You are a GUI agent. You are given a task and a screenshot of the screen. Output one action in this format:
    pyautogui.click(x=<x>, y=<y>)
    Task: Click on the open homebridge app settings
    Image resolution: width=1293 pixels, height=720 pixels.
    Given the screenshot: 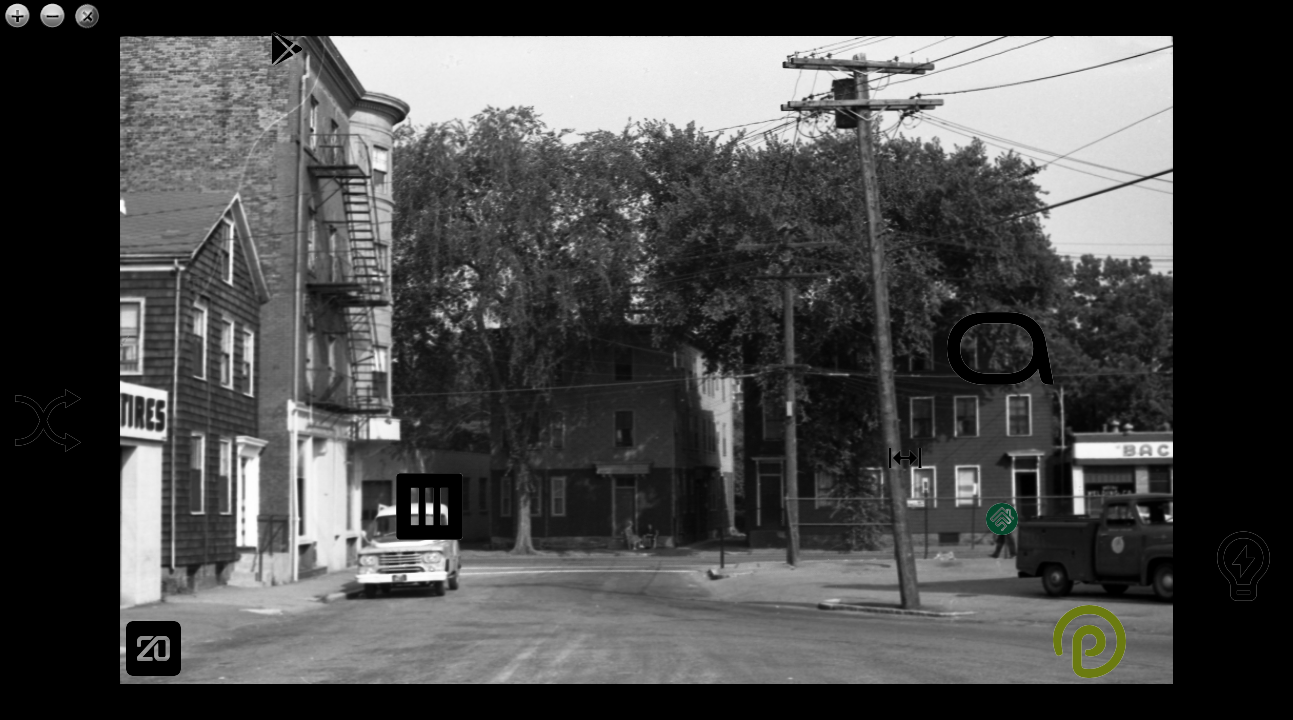 What is the action you would take?
    pyautogui.click(x=1002, y=519)
    